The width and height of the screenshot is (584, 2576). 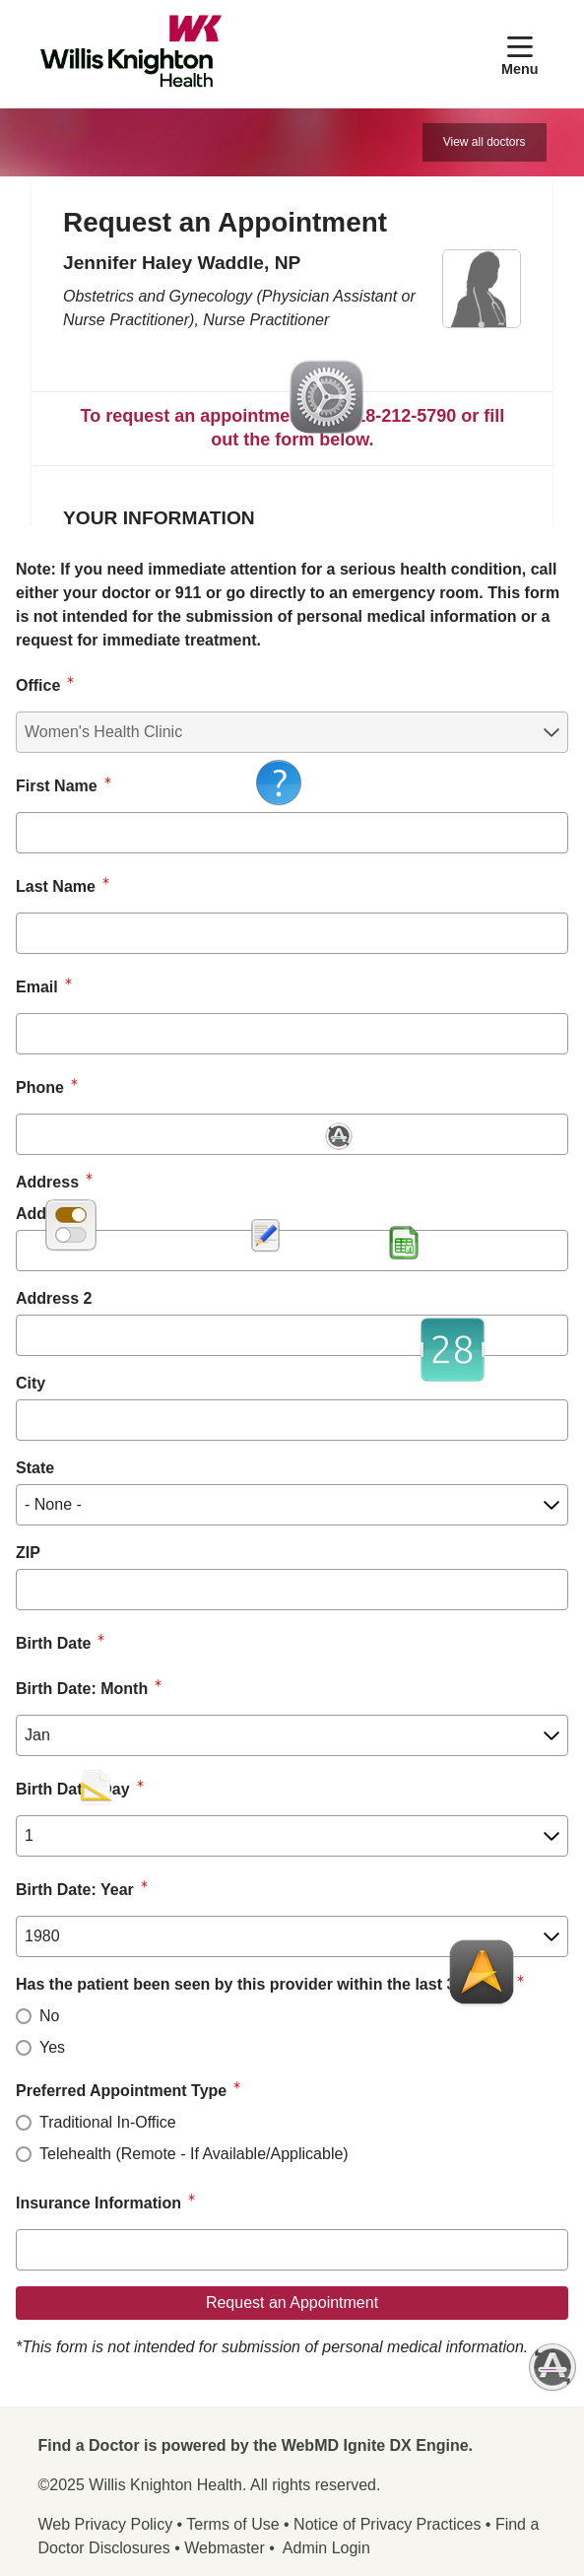 What do you see at coordinates (279, 782) in the screenshot?
I see `access help documentation or support` at bounding box center [279, 782].